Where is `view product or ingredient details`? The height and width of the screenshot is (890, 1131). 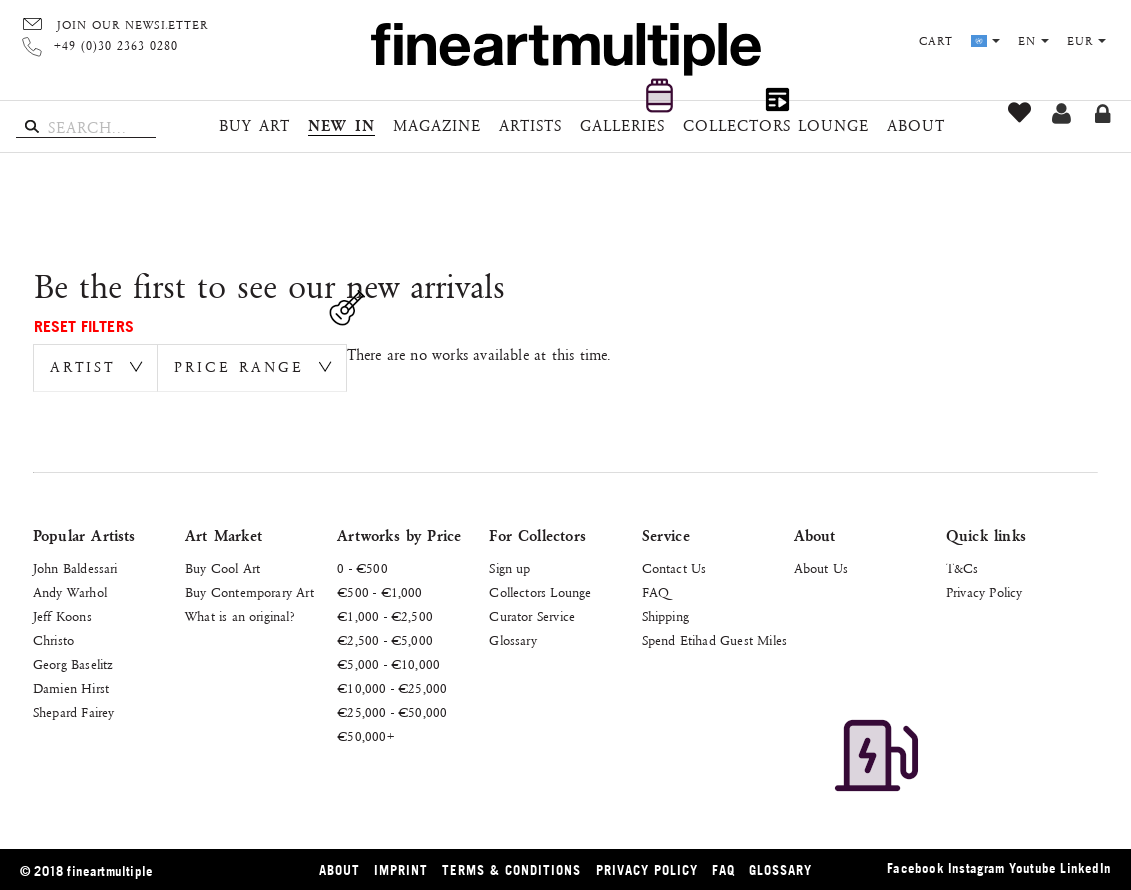 view product or ingredient details is located at coordinates (659, 95).